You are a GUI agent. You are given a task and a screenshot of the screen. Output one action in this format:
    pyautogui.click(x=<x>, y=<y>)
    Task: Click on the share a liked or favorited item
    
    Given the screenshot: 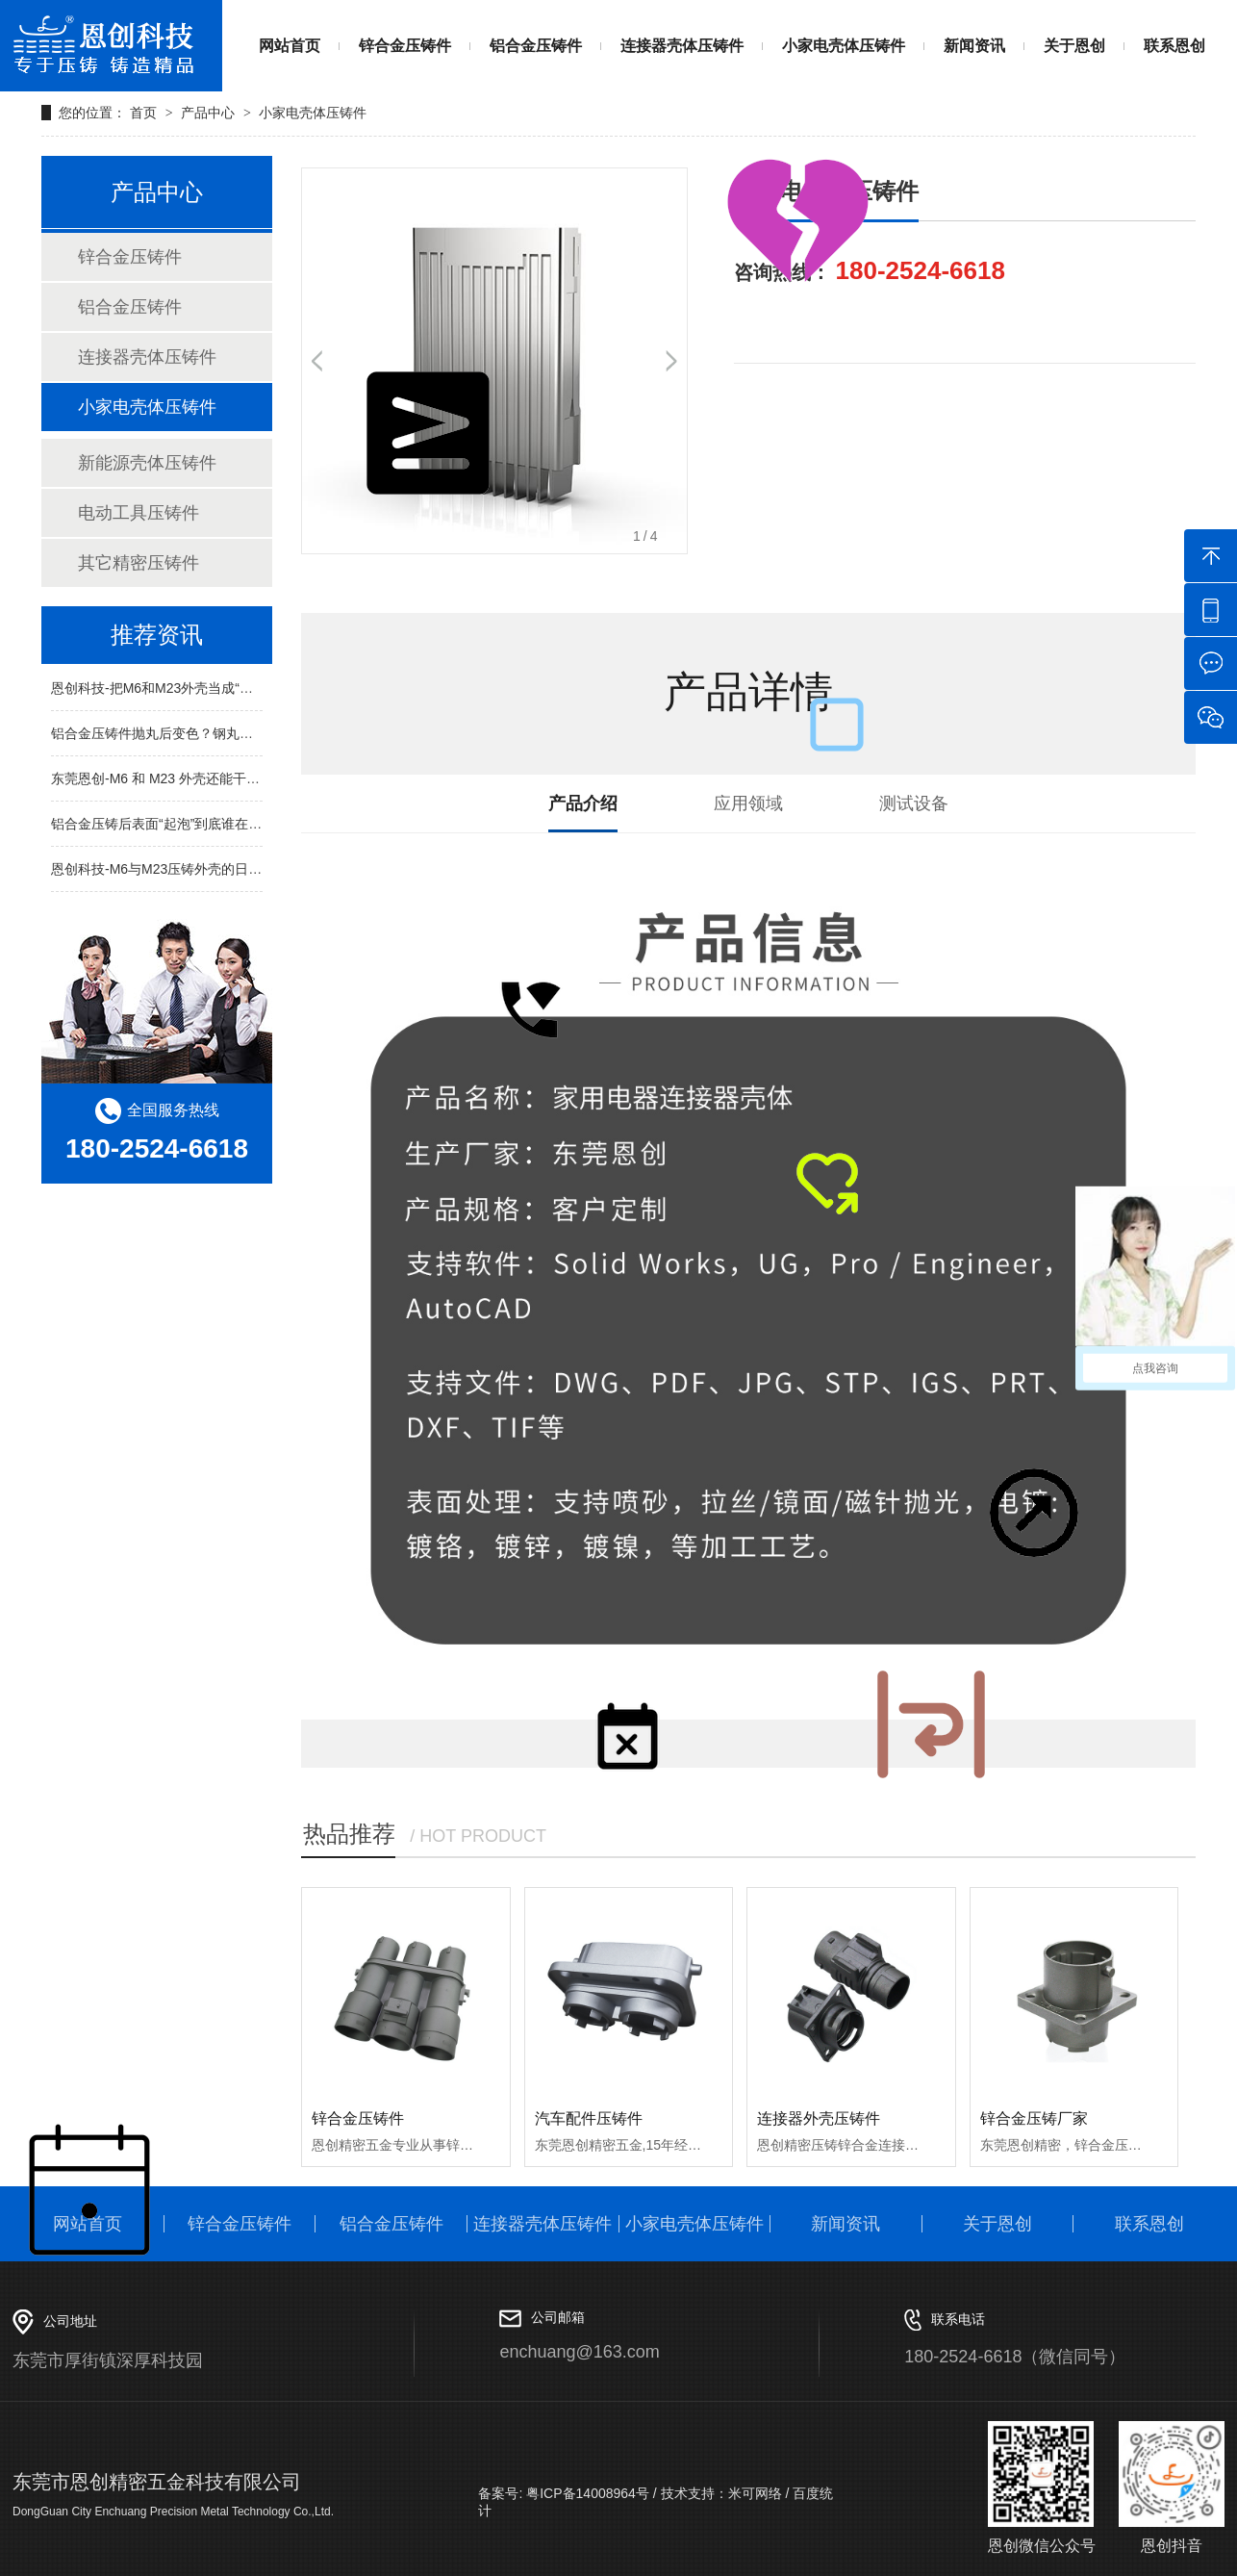 What is the action you would take?
    pyautogui.click(x=827, y=1181)
    